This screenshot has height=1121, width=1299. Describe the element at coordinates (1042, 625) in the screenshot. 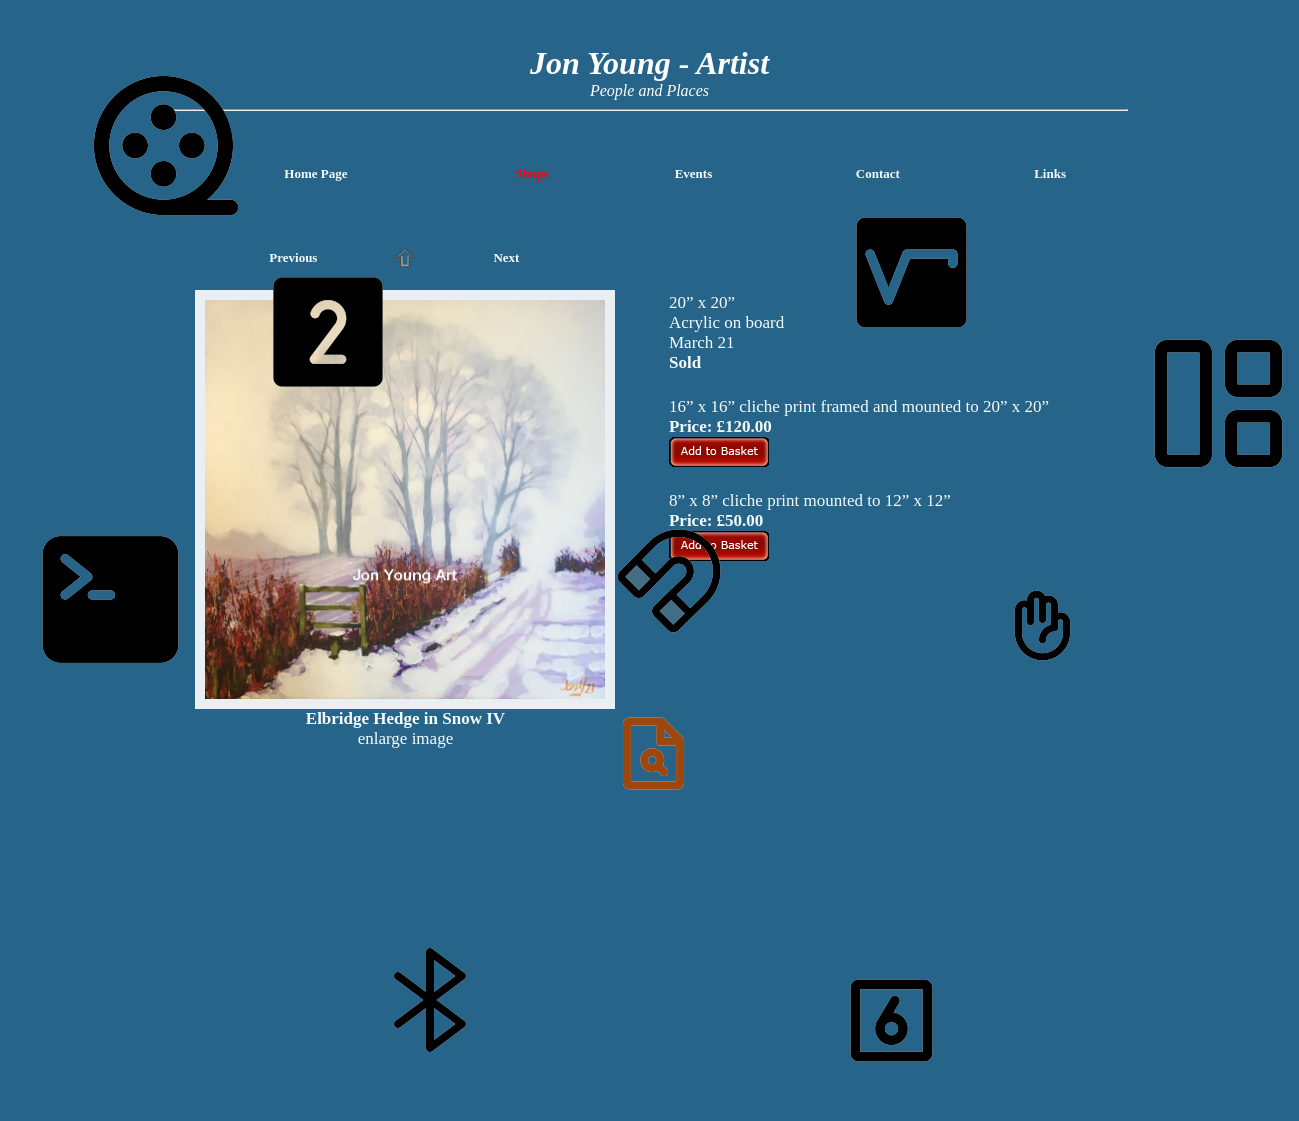

I see `stop or pause an action` at that location.